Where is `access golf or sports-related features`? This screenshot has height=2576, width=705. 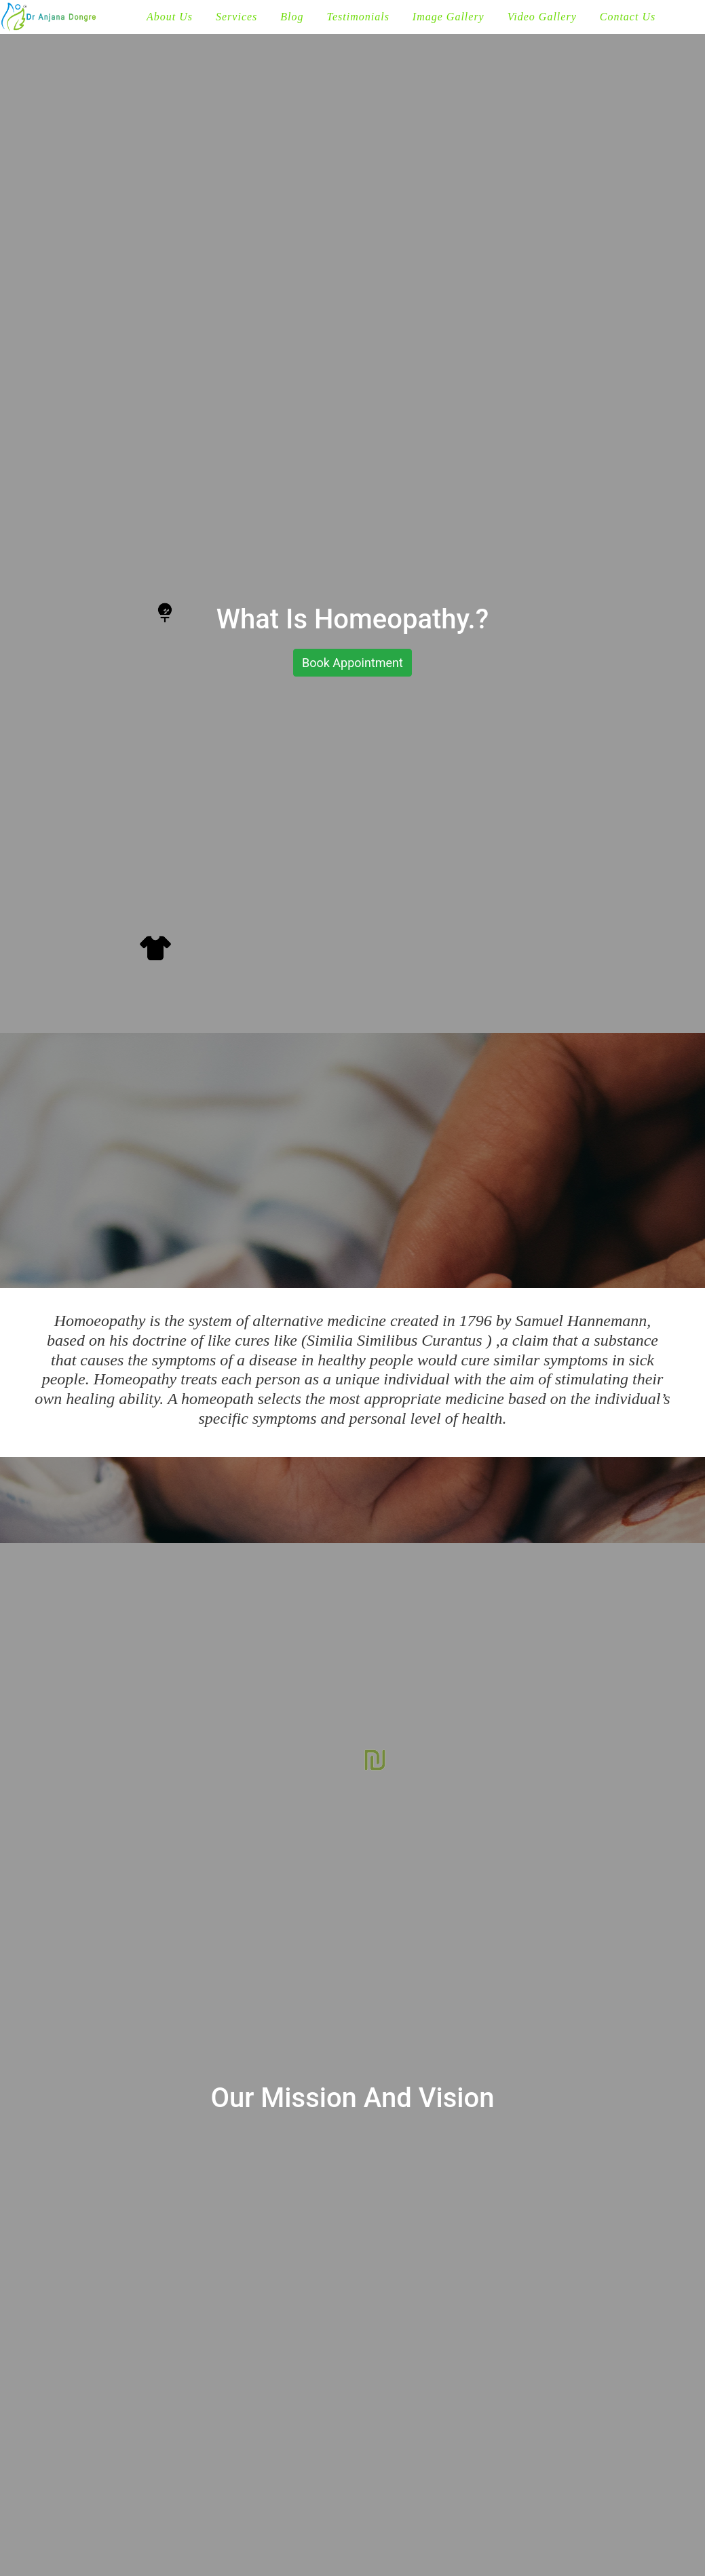 access golf or sports-related features is located at coordinates (165, 612).